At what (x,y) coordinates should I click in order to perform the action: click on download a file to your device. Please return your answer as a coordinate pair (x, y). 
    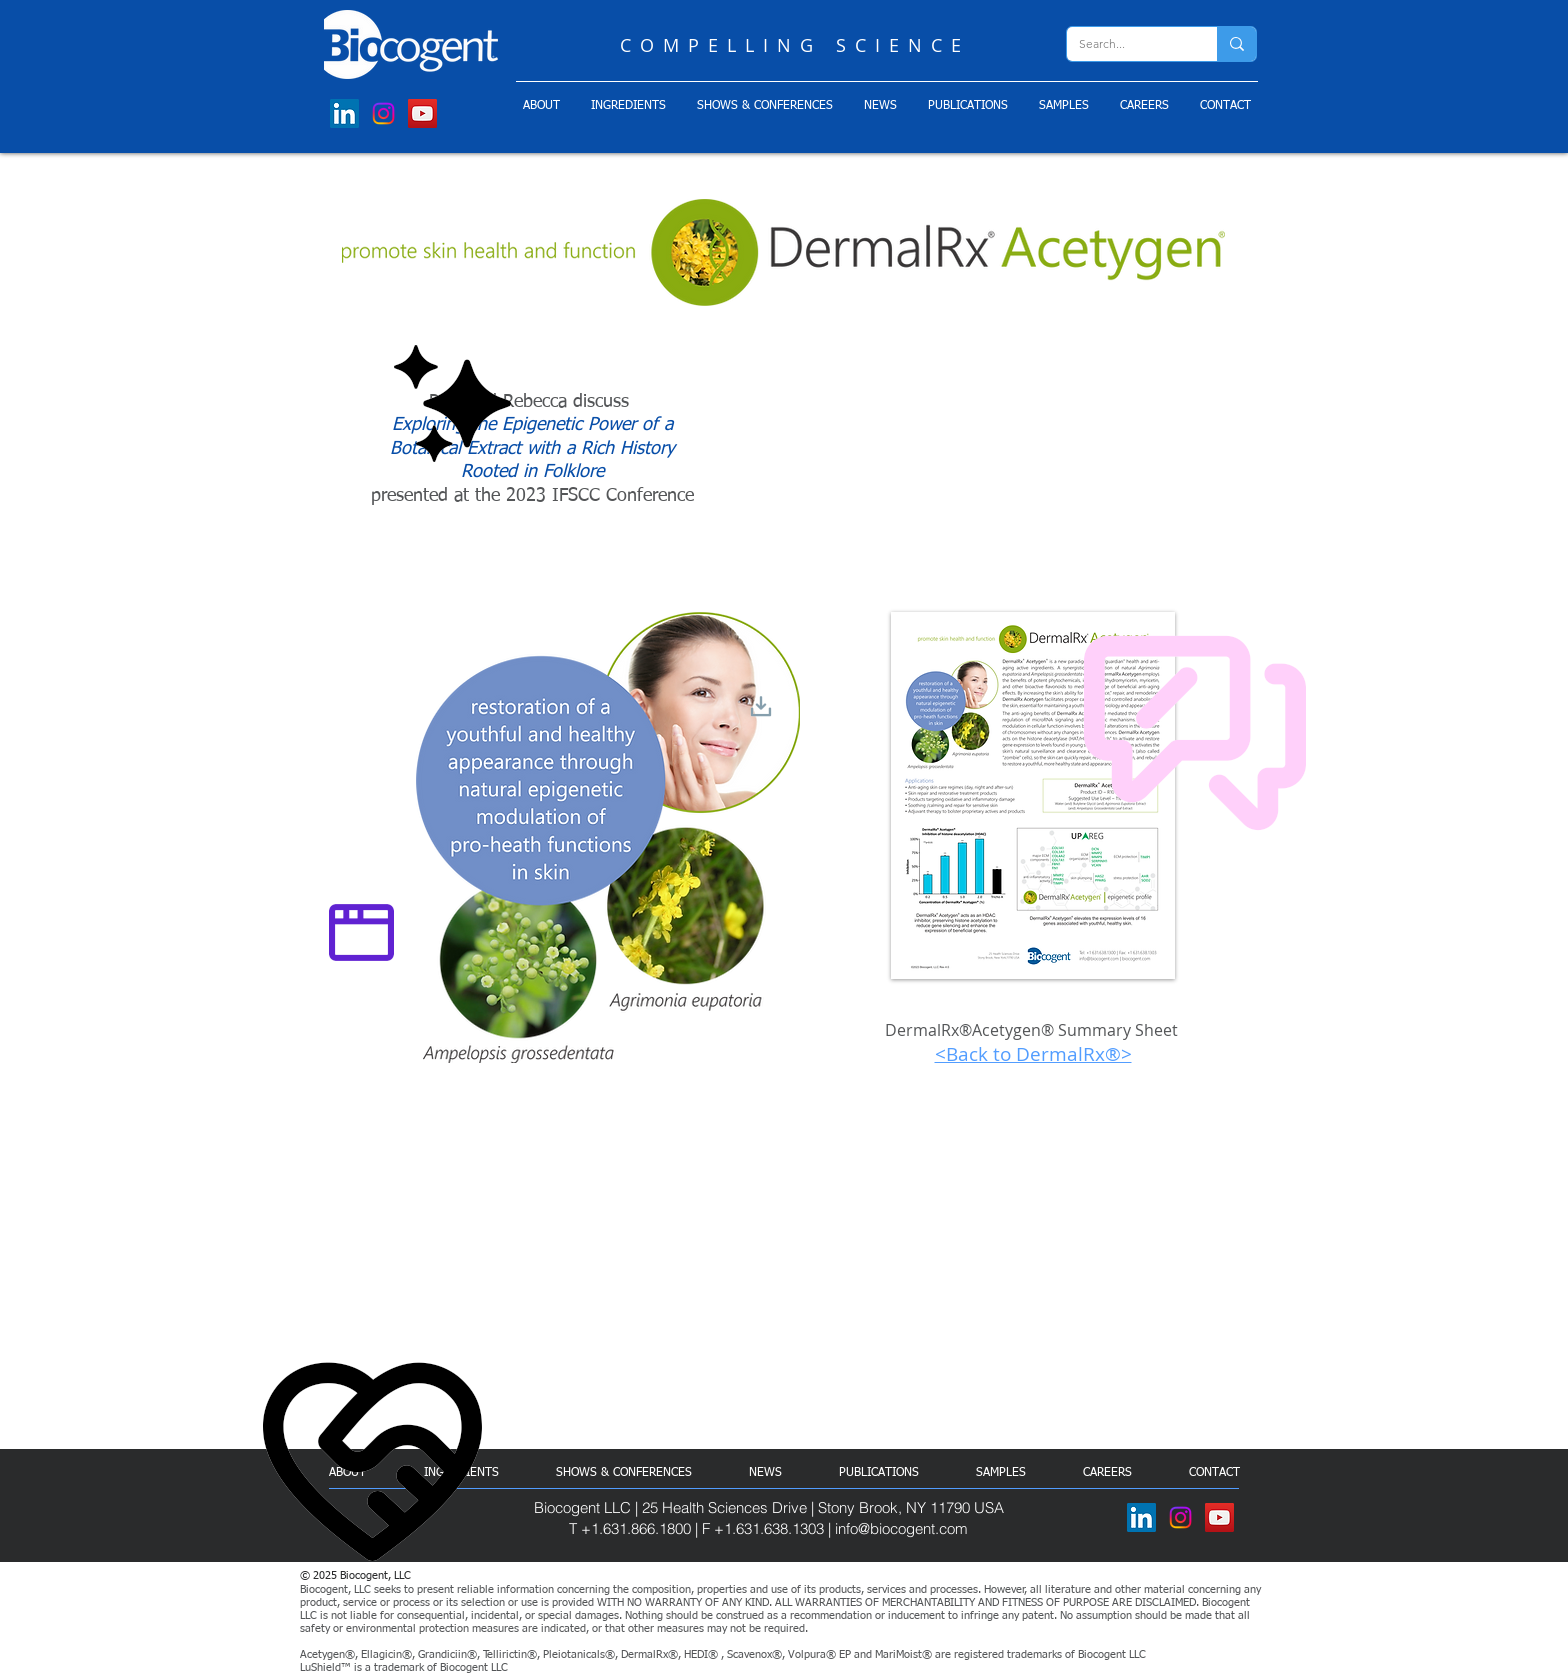
    Looking at the image, I should click on (761, 707).